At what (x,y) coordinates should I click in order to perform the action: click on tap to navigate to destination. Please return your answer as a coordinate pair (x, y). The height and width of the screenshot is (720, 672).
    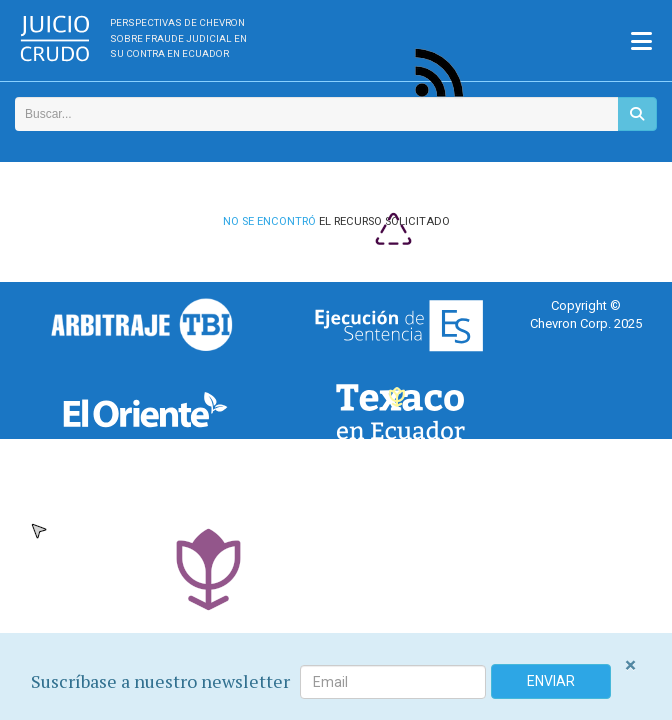
    Looking at the image, I should click on (38, 530).